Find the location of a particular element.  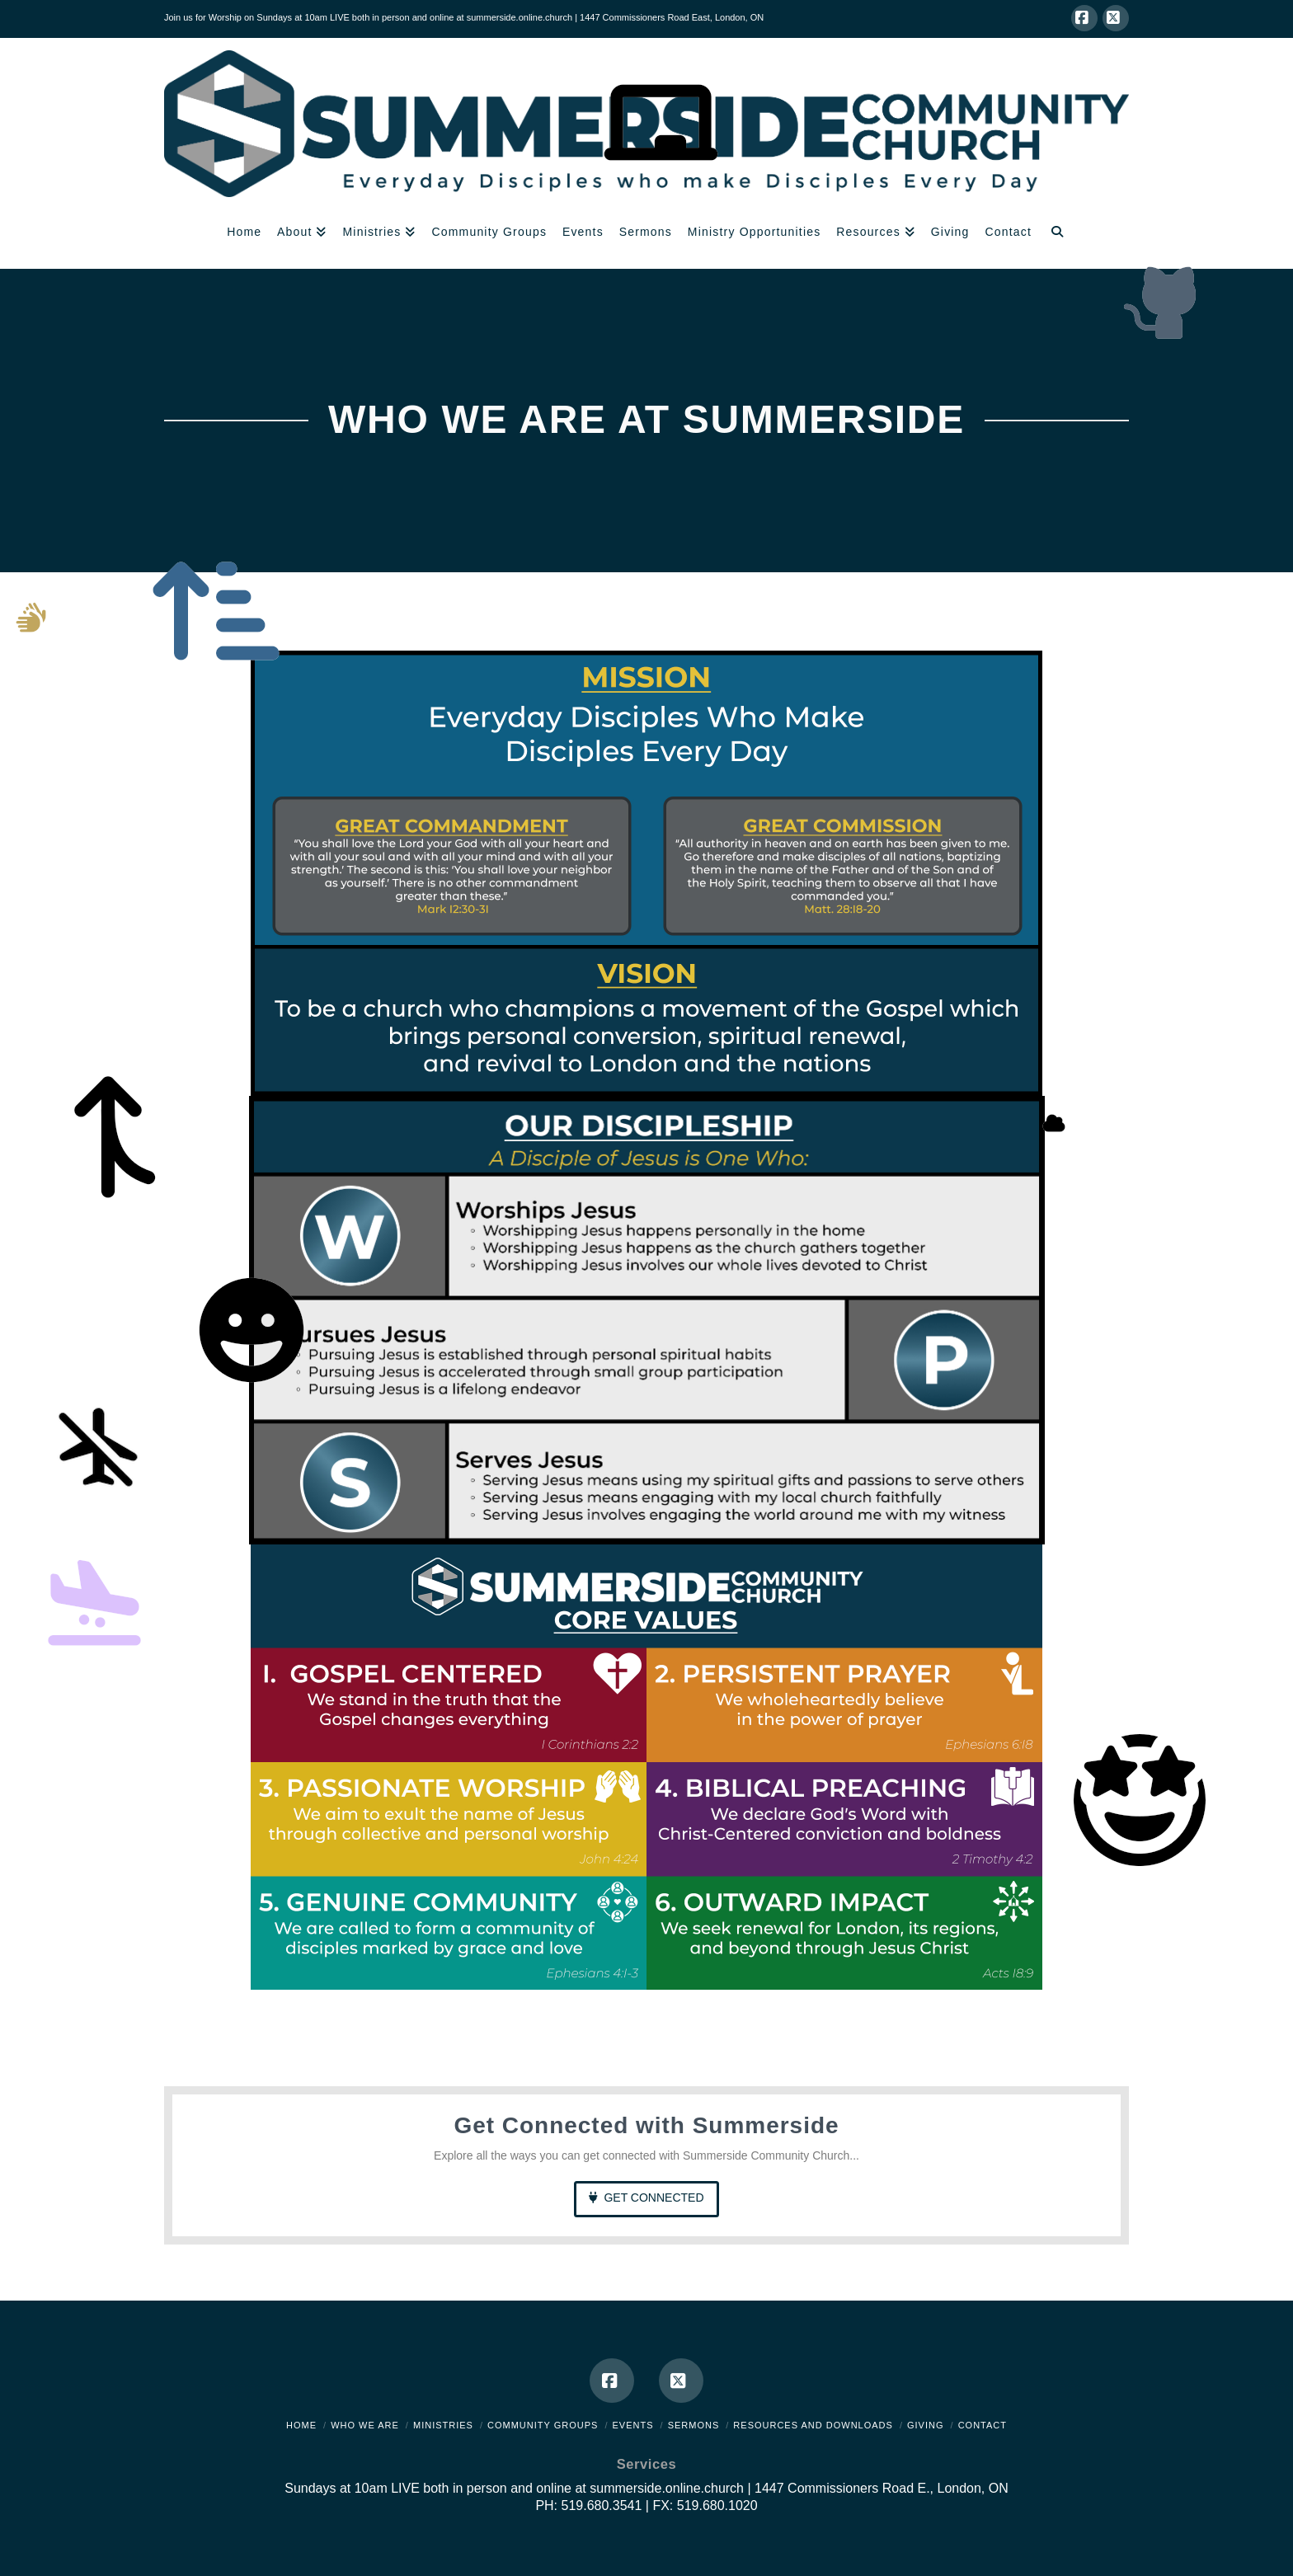

merge lanes or paths to the right is located at coordinates (108, 1137).